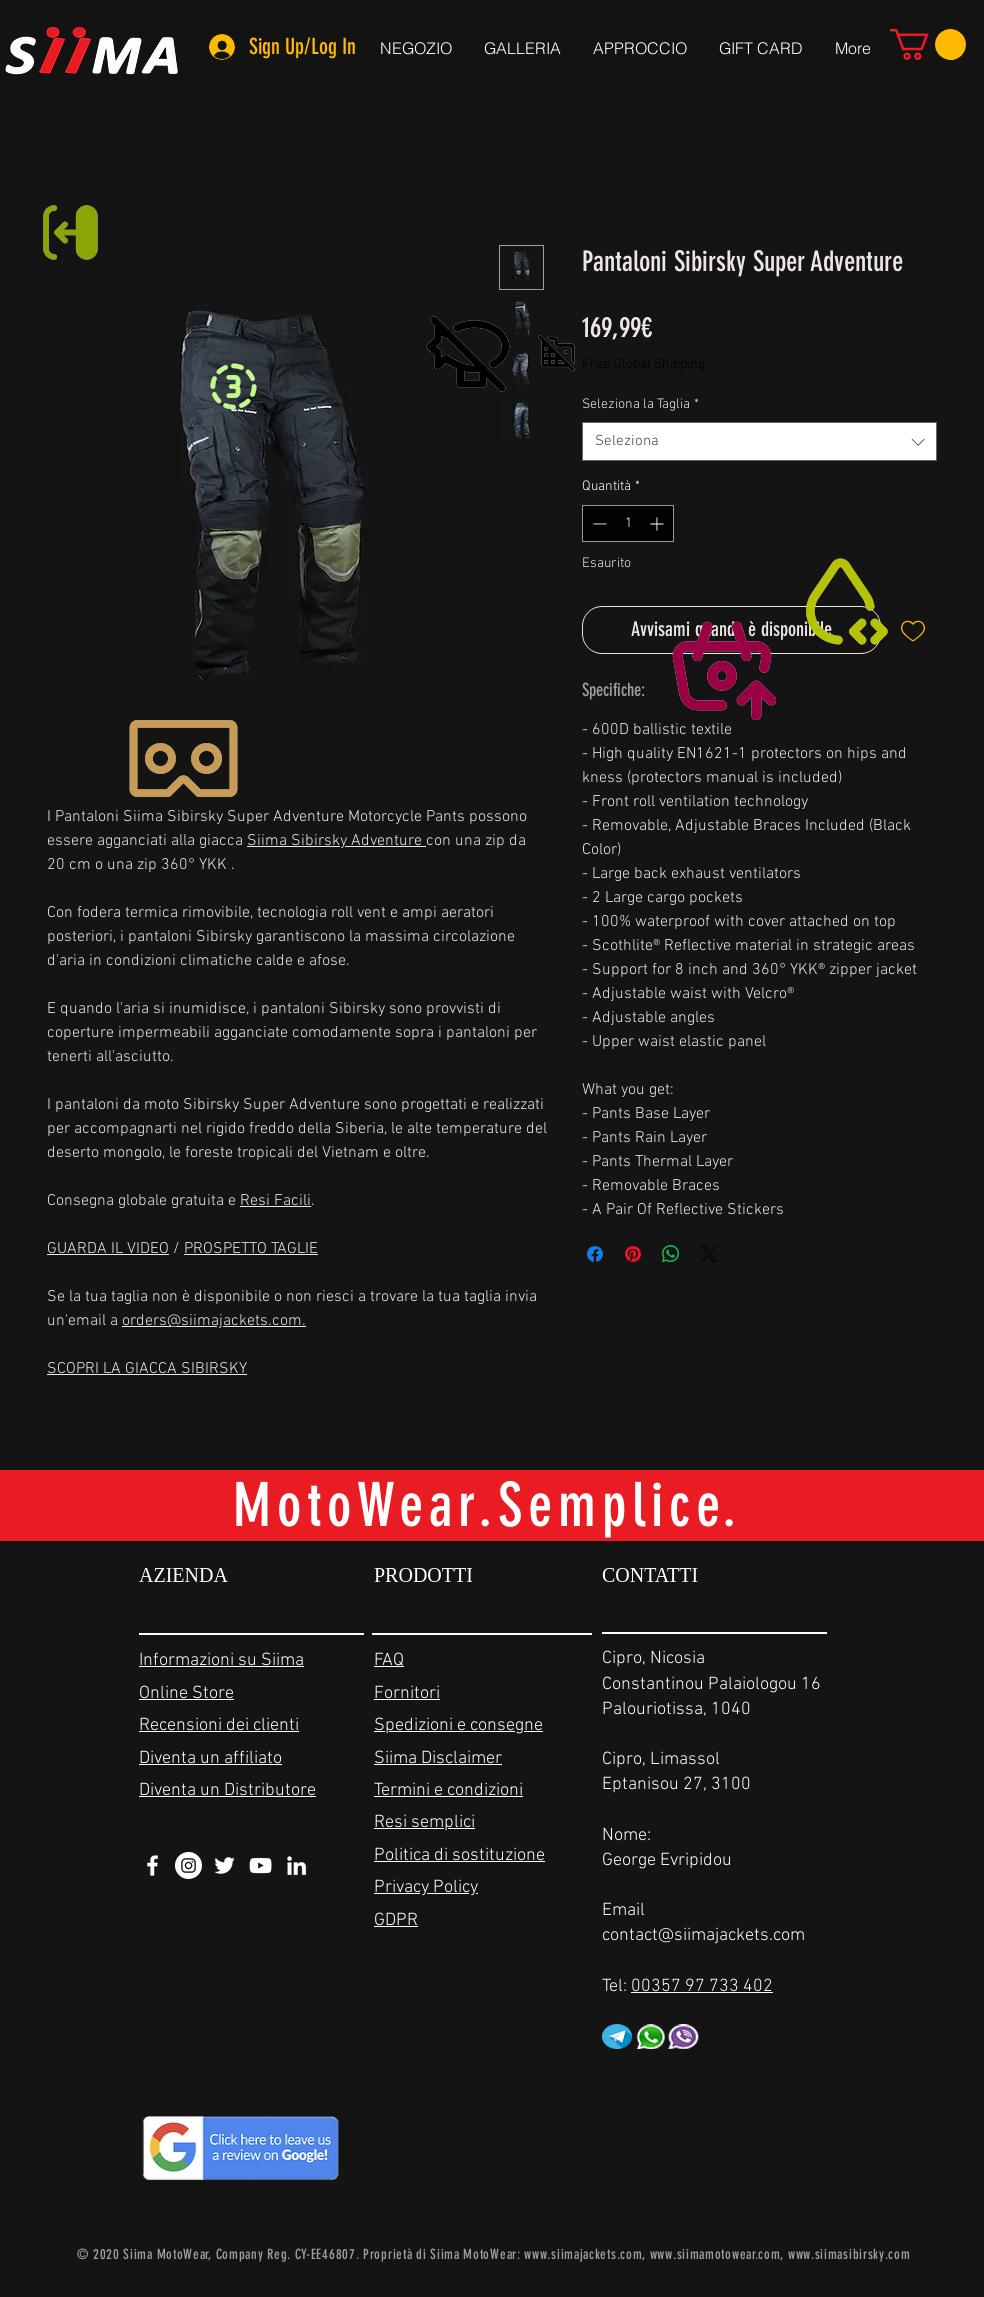  I want to click on access code-based liquid or fluid simulations, so click(840, 601).